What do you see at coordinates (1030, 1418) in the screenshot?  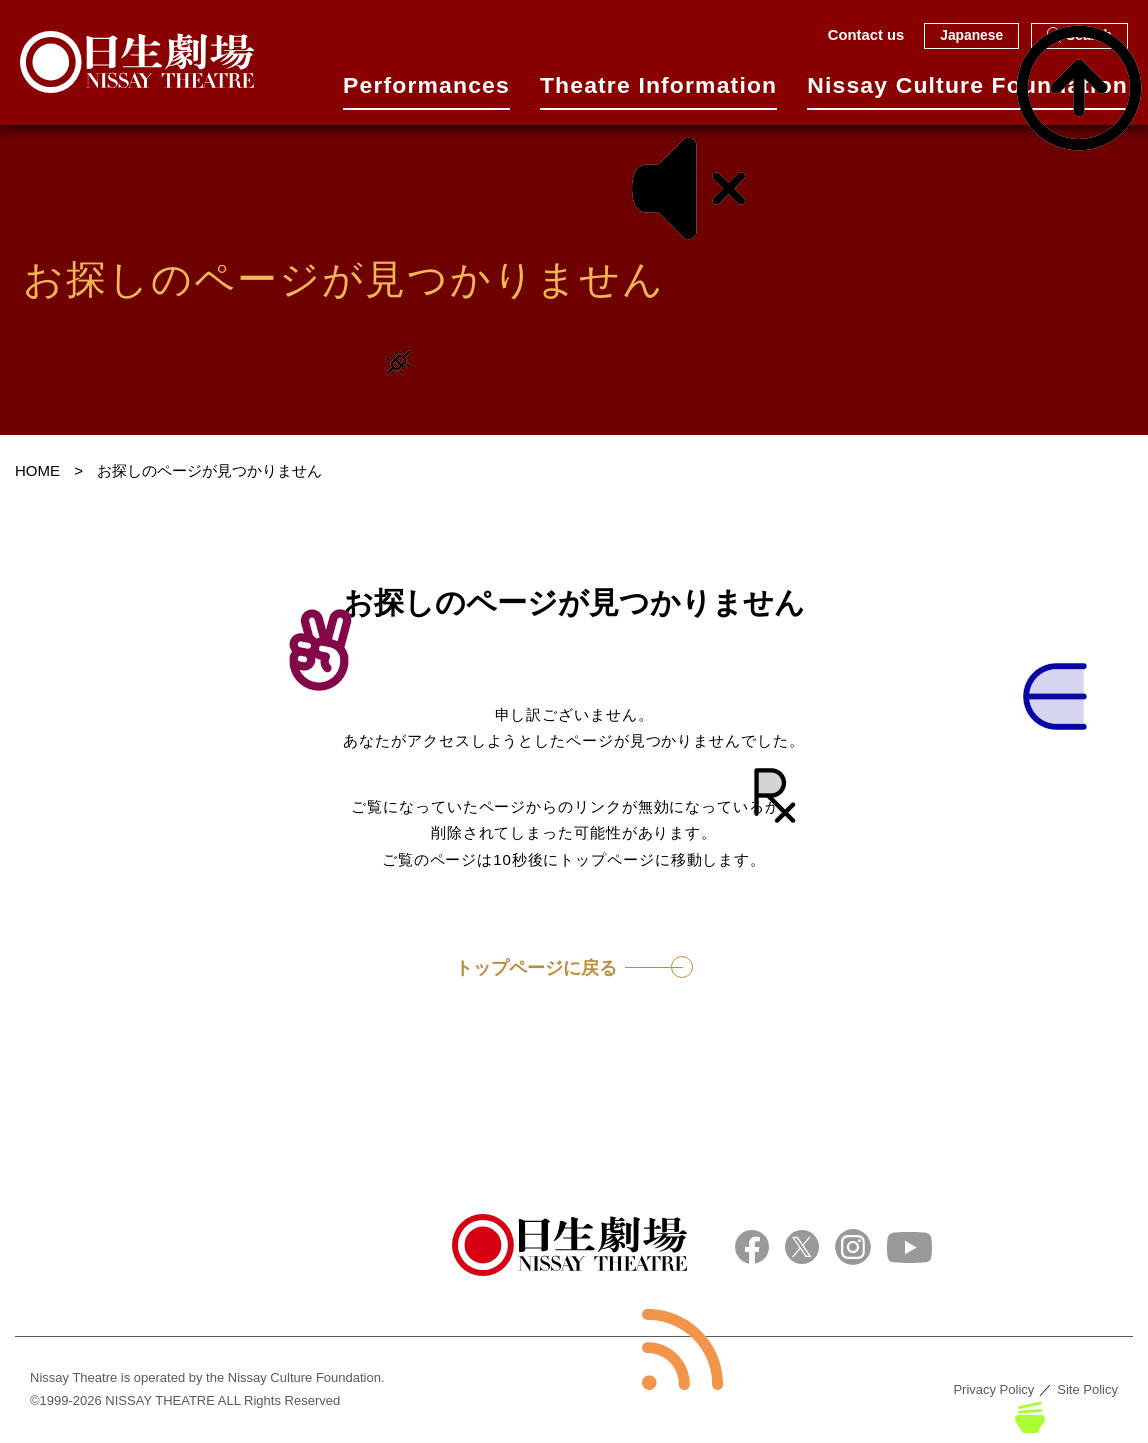 I see `browse asian cuisine or noodle restaurants` at bounding box center [1030, 1418].